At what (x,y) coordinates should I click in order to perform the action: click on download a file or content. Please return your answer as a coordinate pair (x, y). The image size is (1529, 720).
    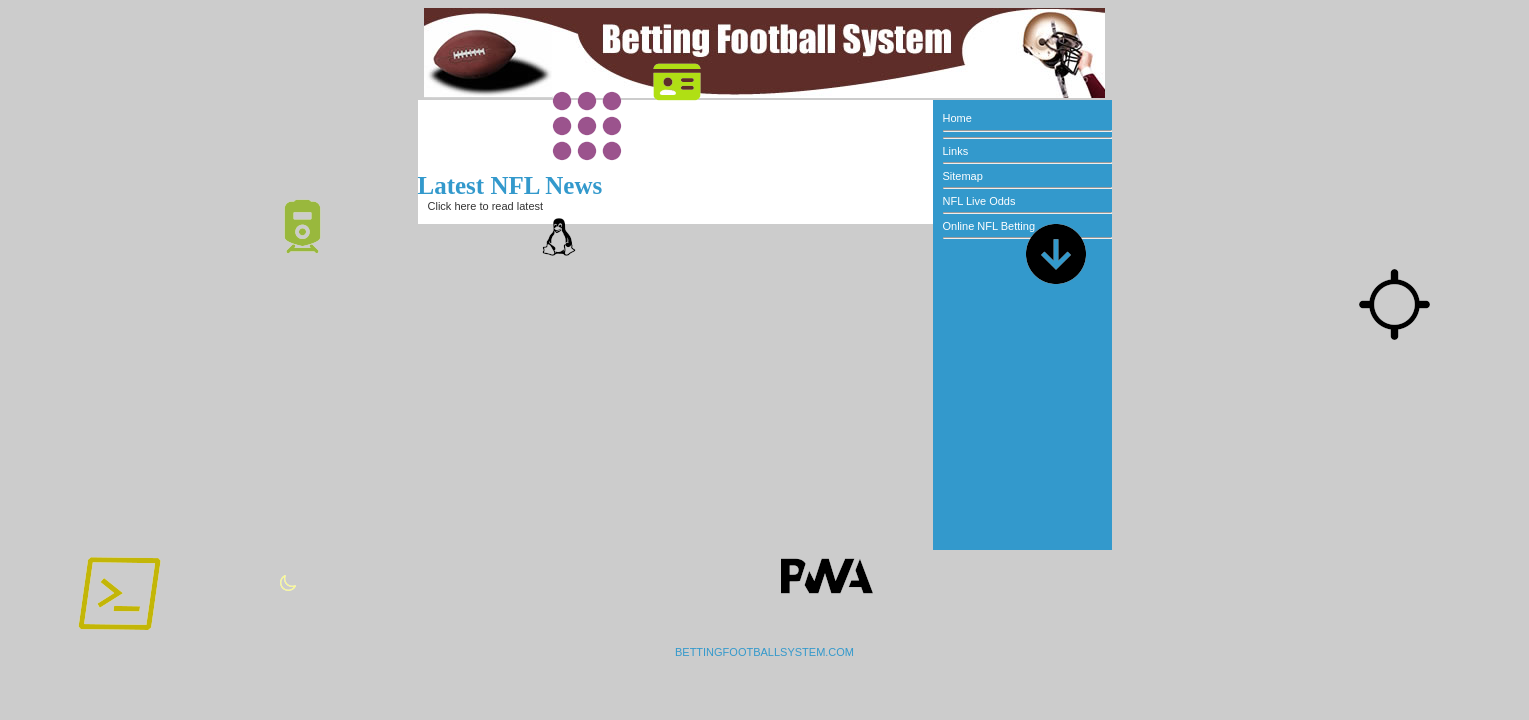
    Looking at the image, I should click on (1056, 254).